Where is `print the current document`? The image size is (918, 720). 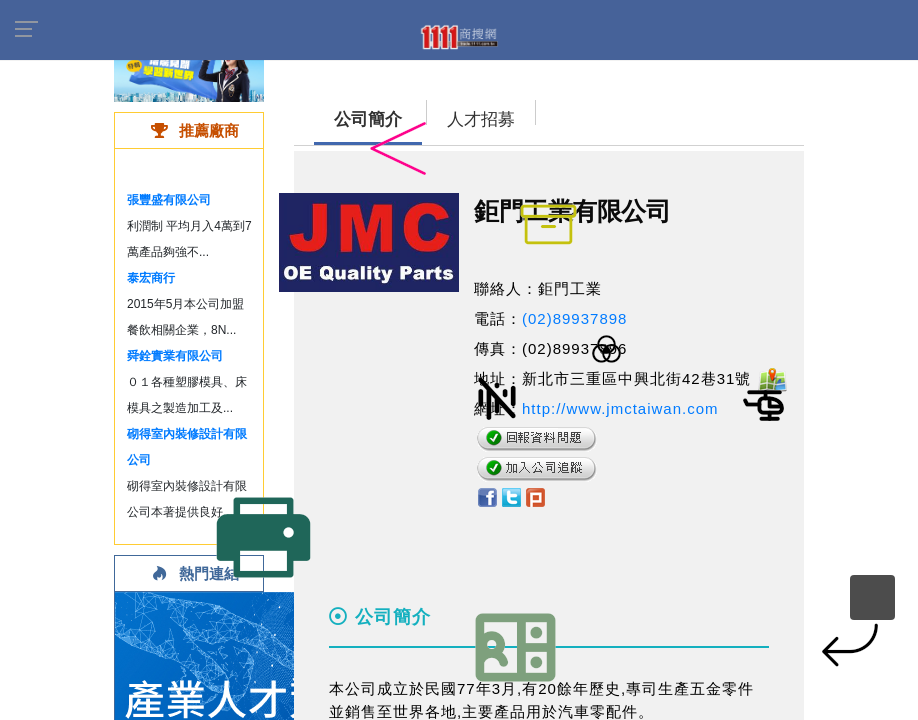 print the current document is located at coordinates (263, 537).